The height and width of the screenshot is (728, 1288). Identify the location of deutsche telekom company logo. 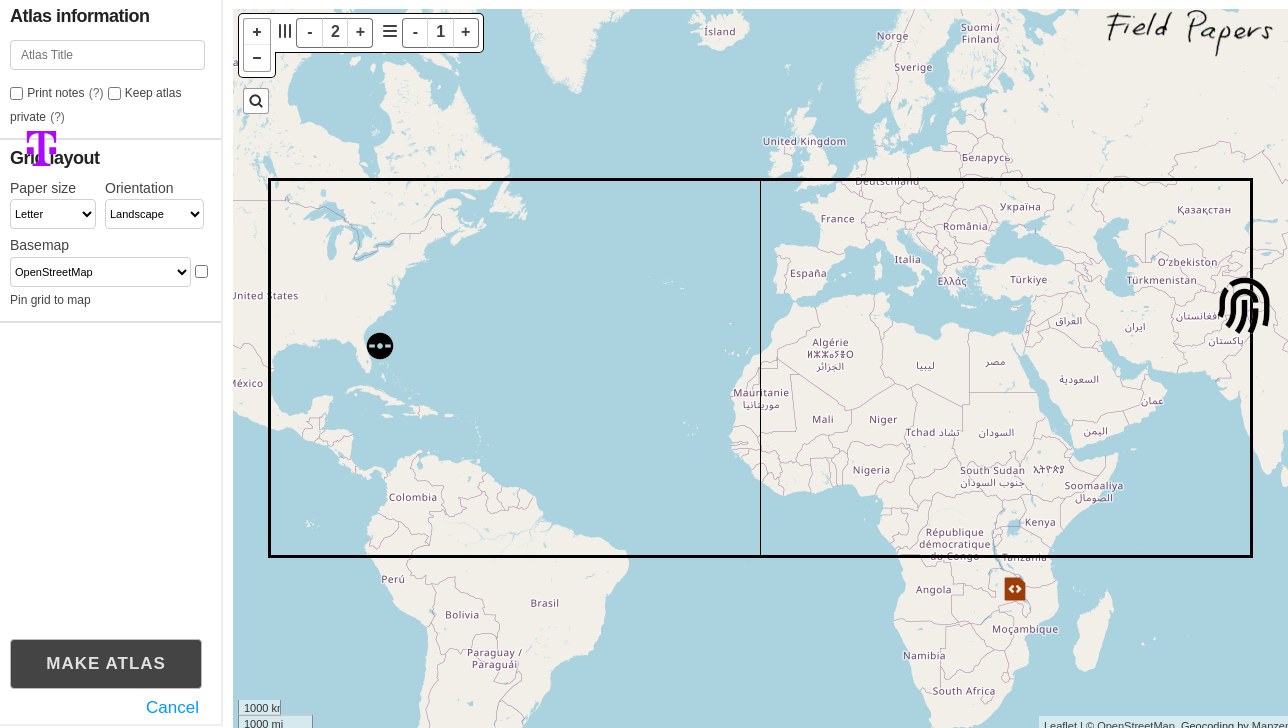
(41, 148).